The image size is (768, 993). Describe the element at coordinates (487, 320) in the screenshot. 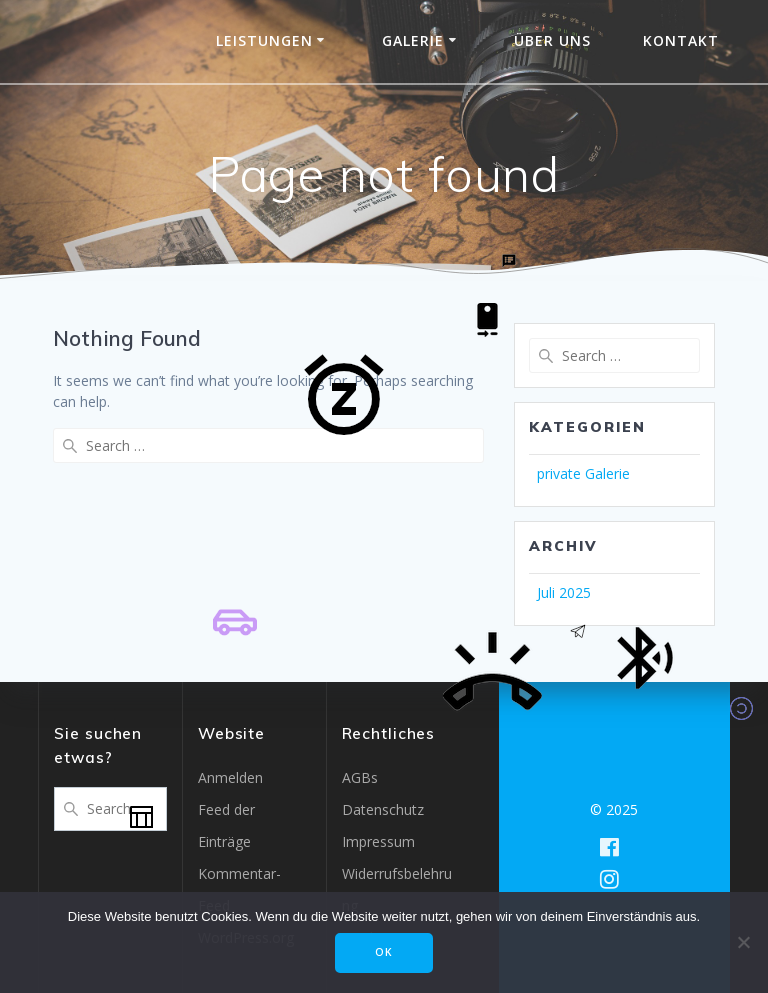

I see `switch to rear camera` at that location.